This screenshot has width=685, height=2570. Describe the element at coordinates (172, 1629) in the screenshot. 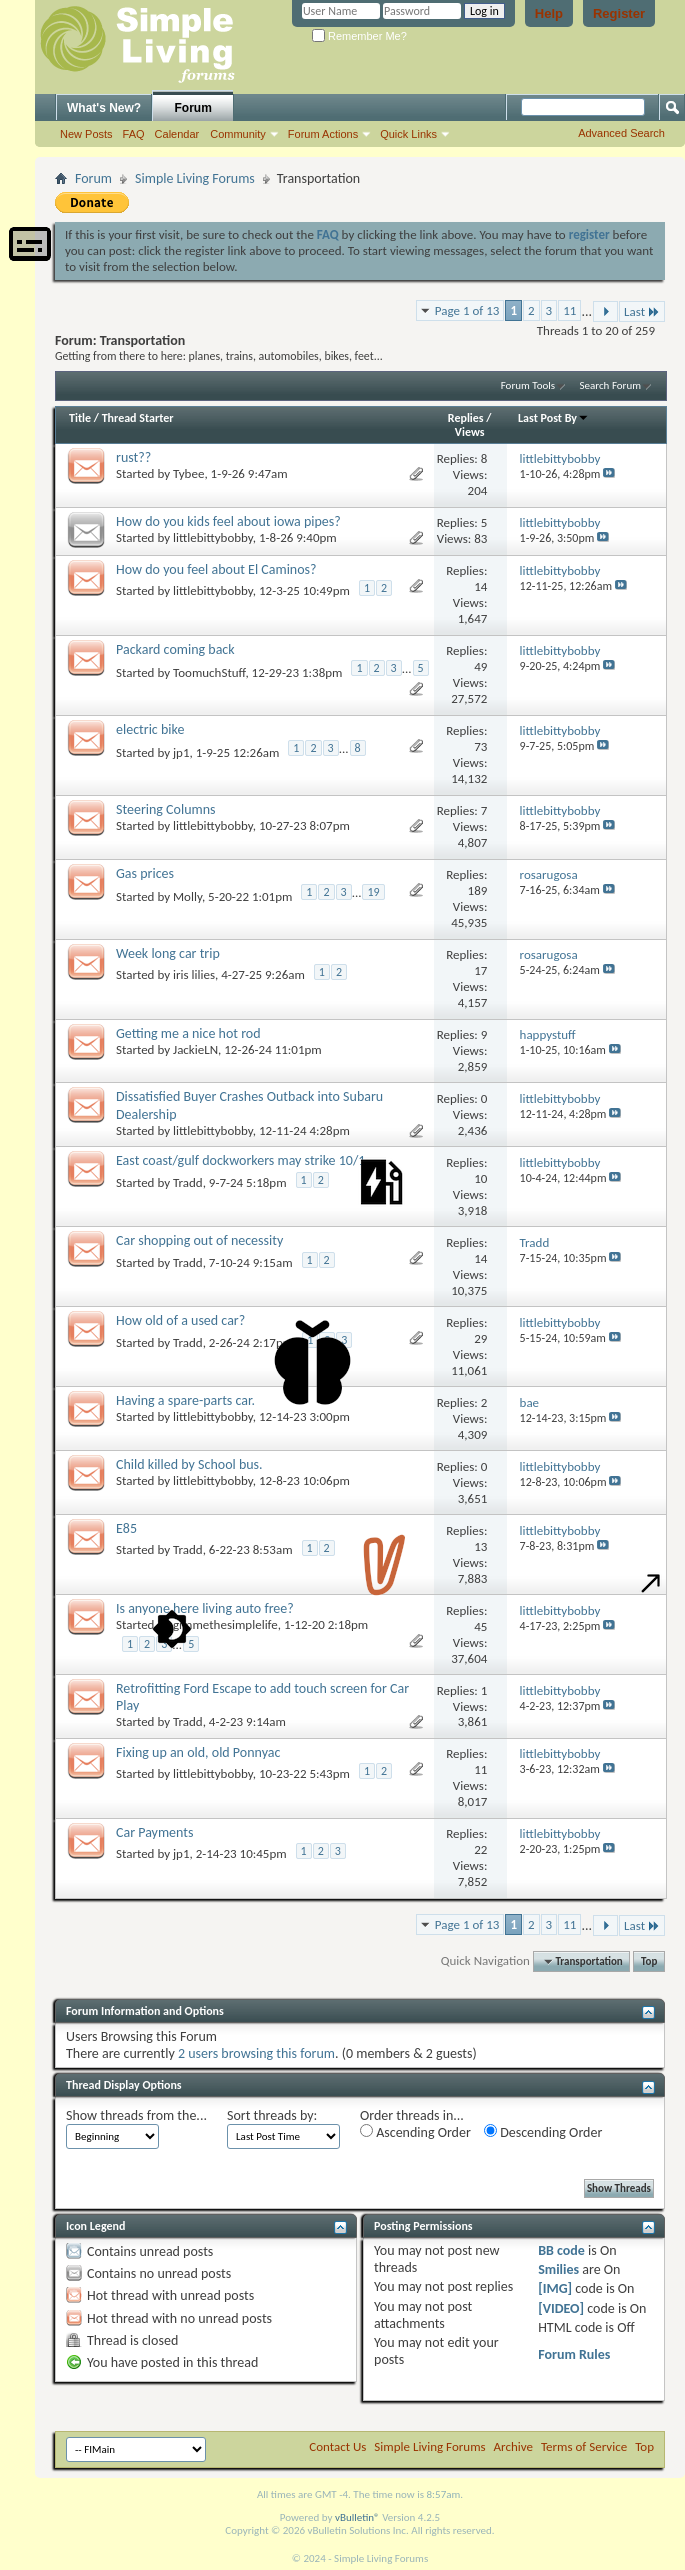

I see `toggle dark mode or night theme` at that location.